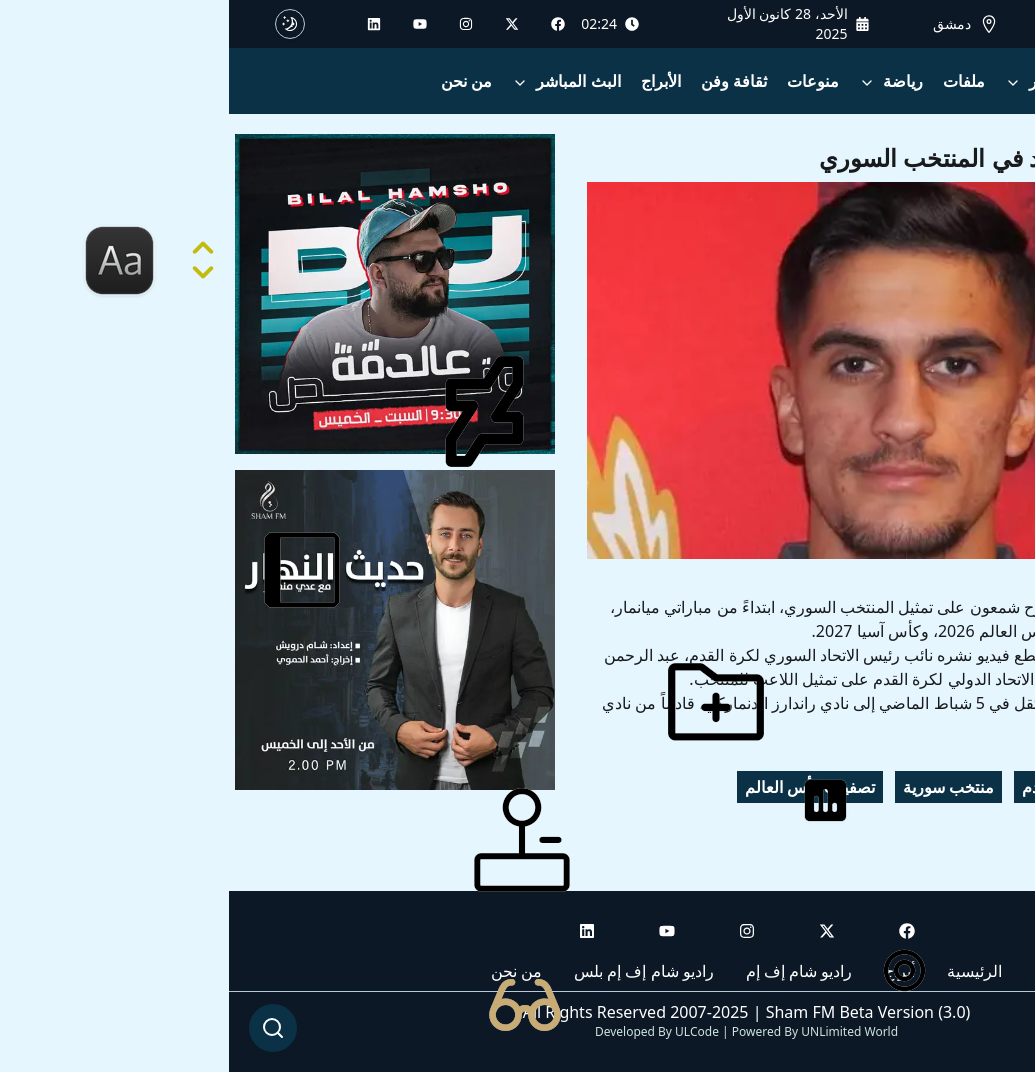  Describe the element at coordinates (716, 700) in the screenshot. I see `create a new folder` at that location.